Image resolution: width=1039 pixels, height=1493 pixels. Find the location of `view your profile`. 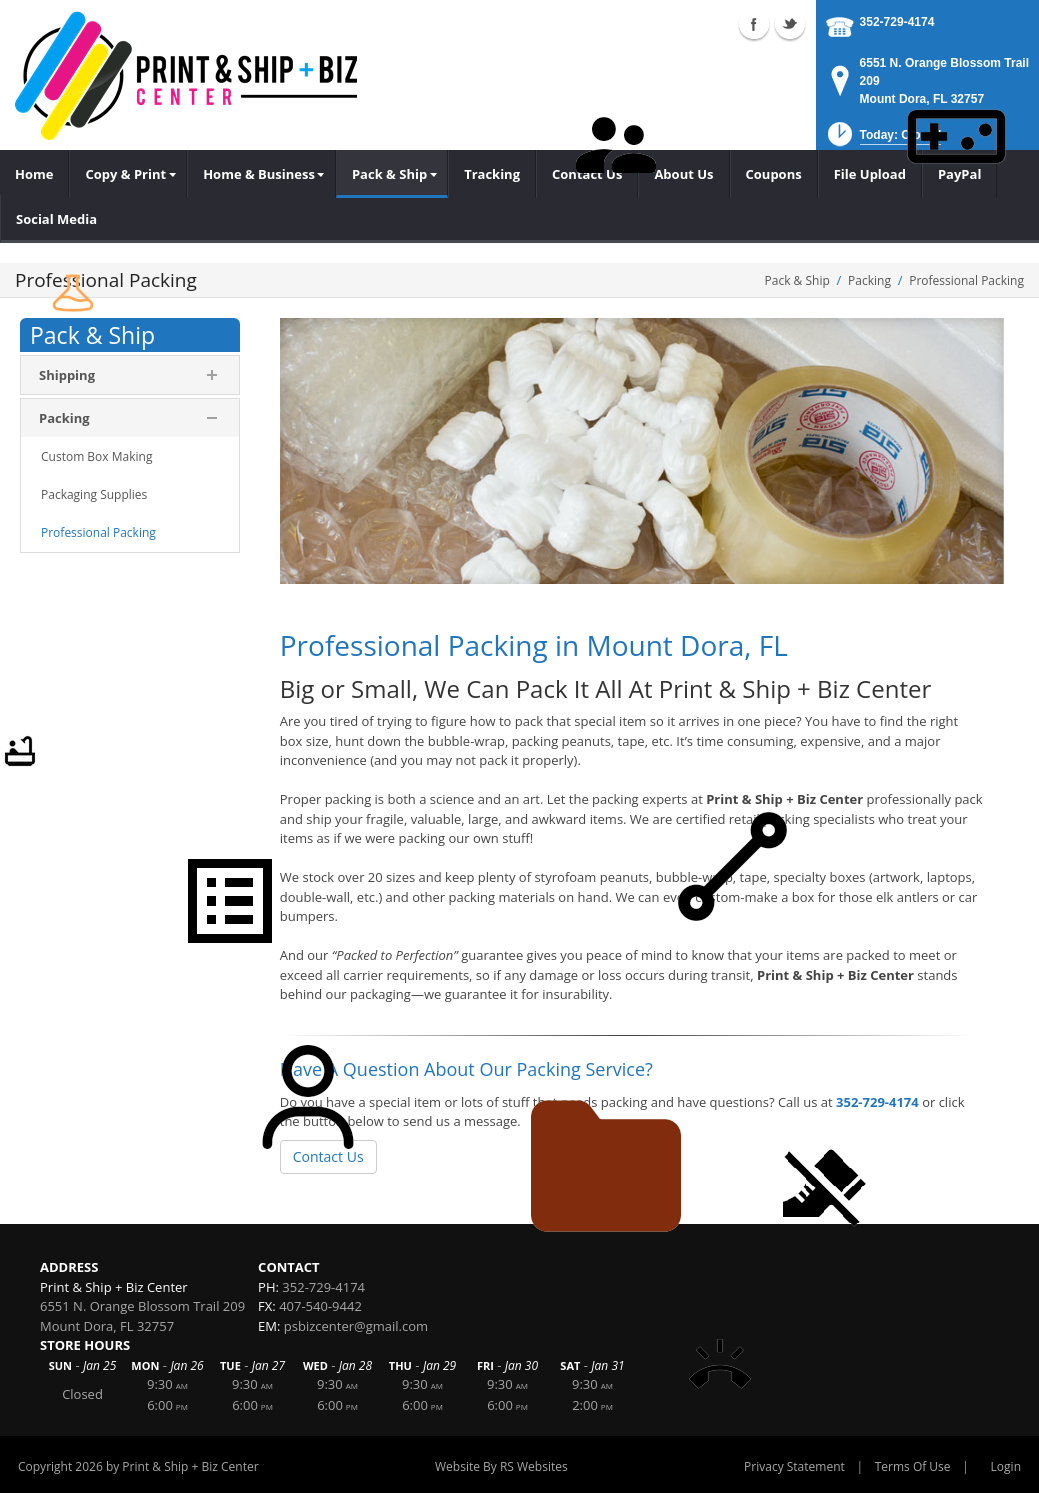

view your profile is located at coordinates (308, 1097).